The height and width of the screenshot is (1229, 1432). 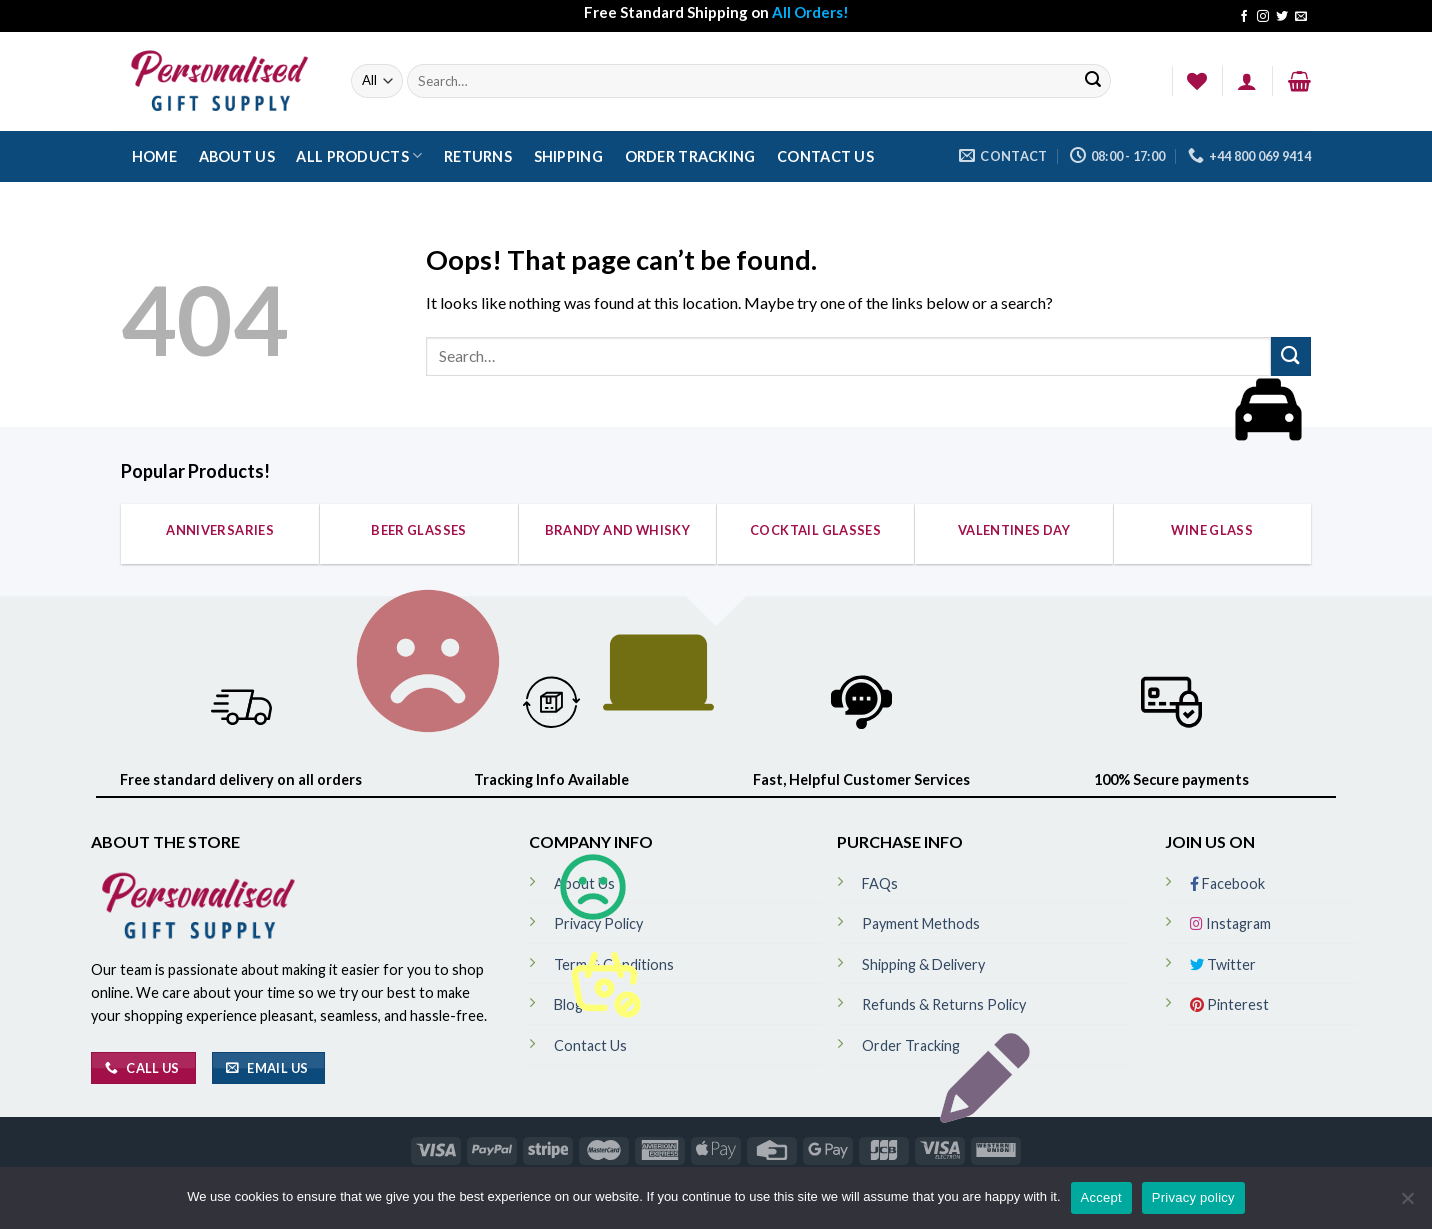 I want to click on cancel or remove shopping basket, so click(x=604, y=981).